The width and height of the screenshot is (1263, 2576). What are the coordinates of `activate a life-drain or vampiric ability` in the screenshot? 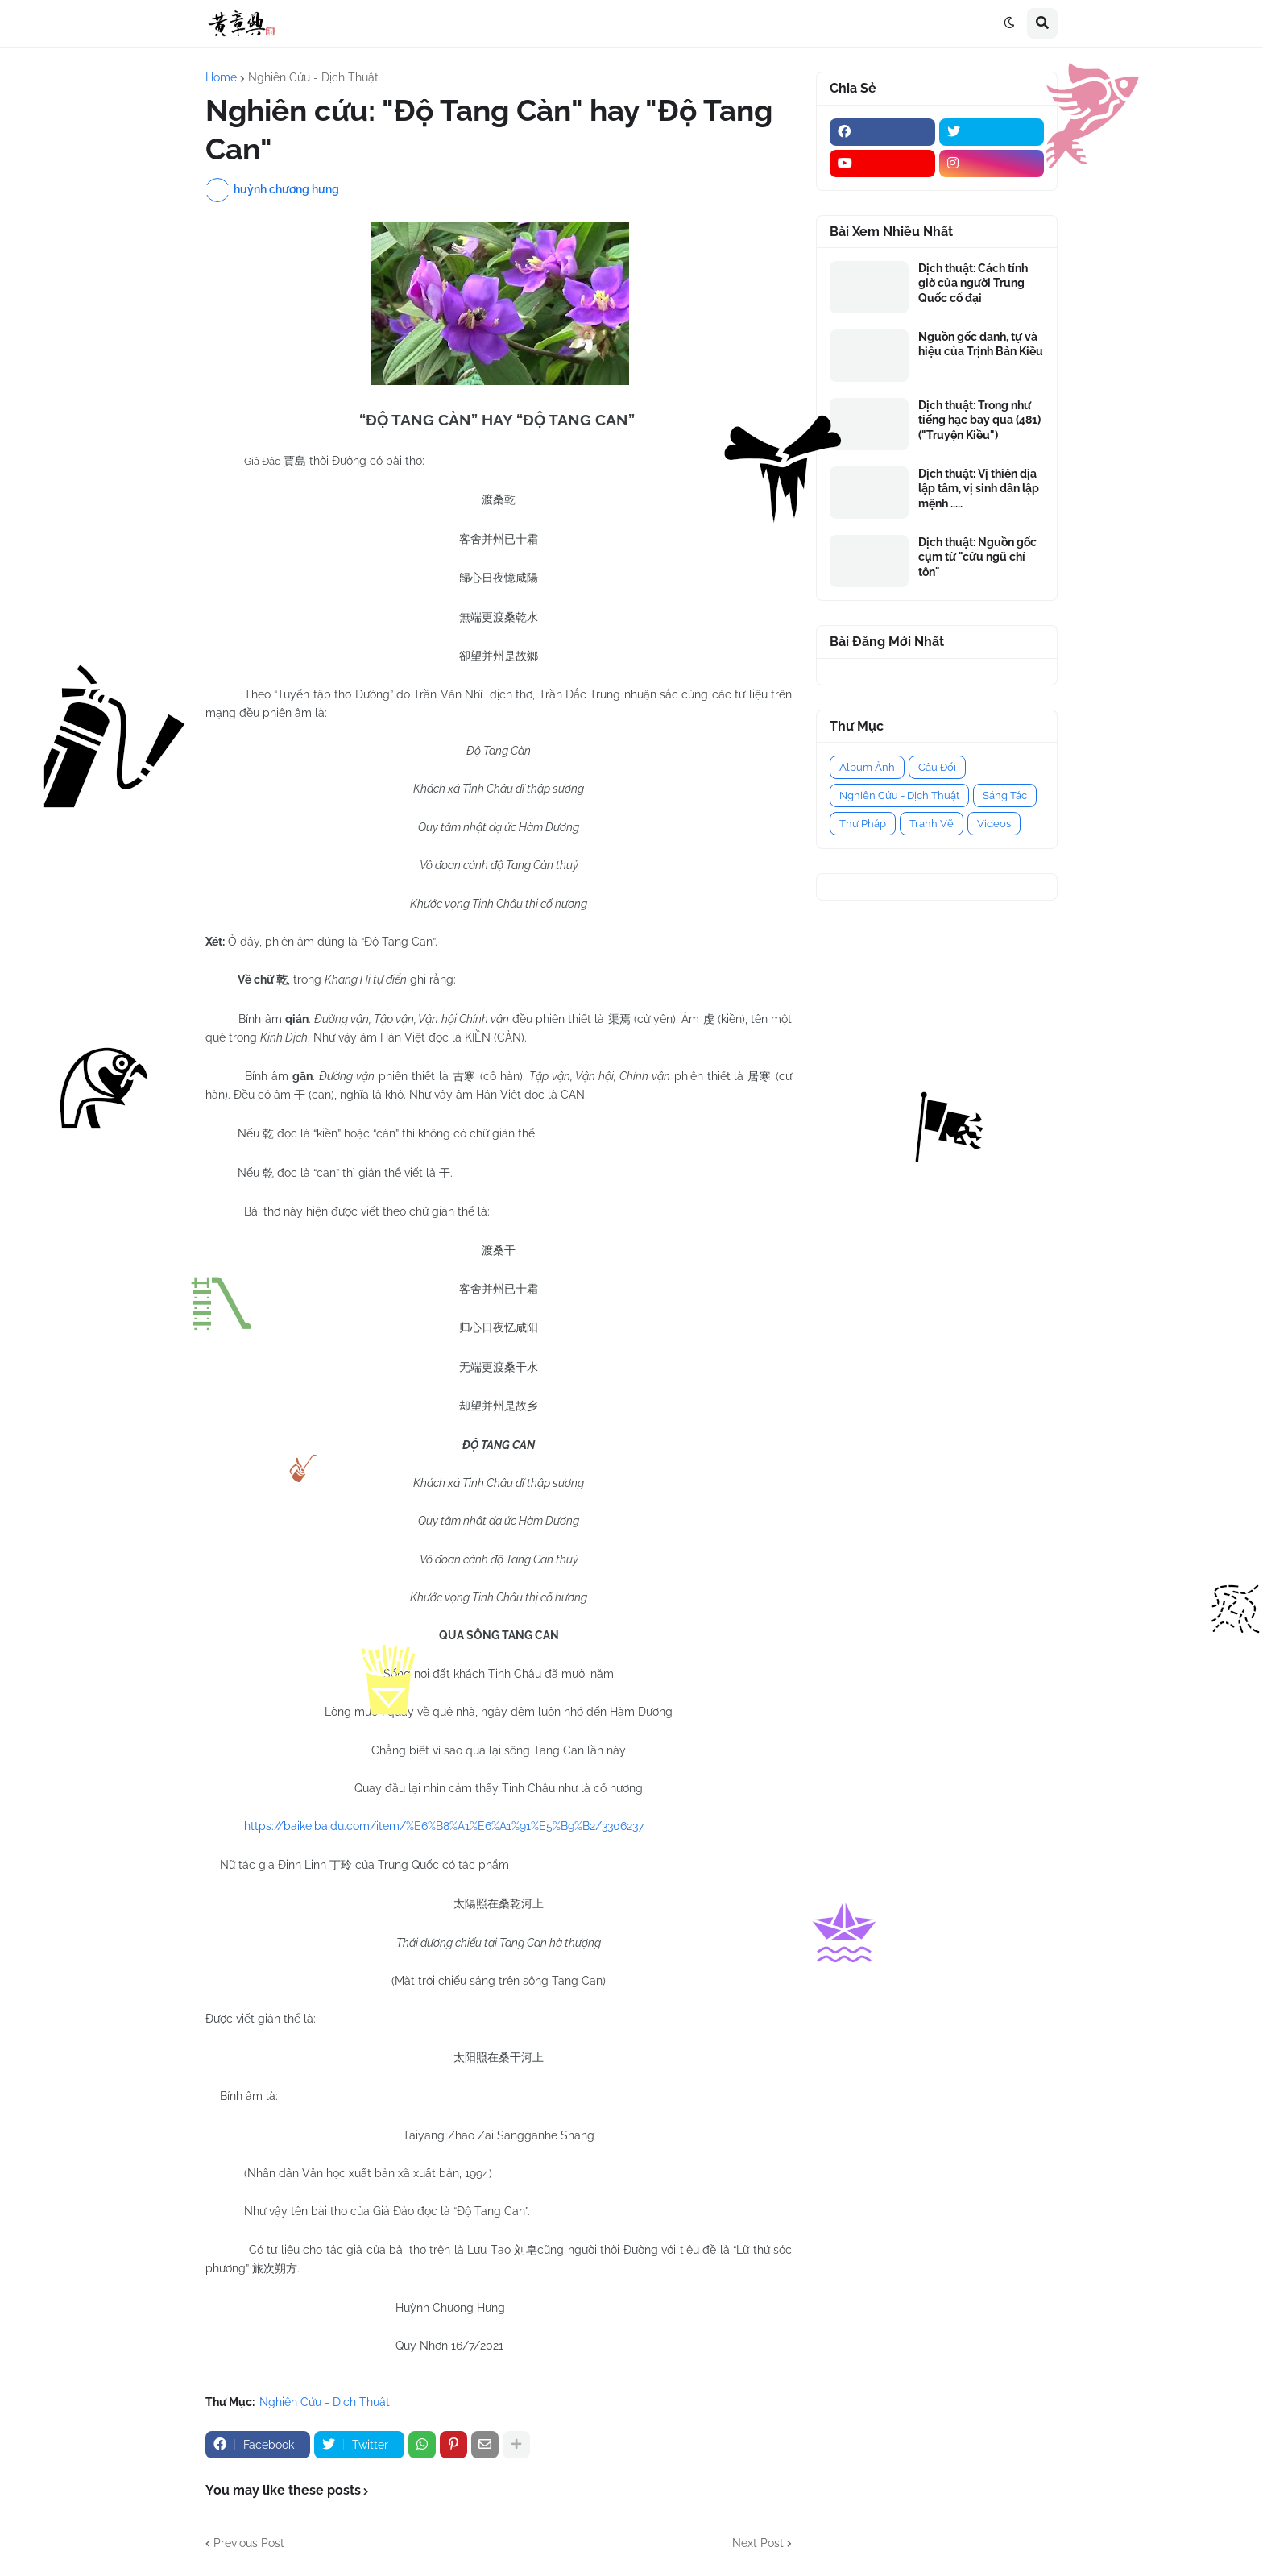 It's located at (783, 468).